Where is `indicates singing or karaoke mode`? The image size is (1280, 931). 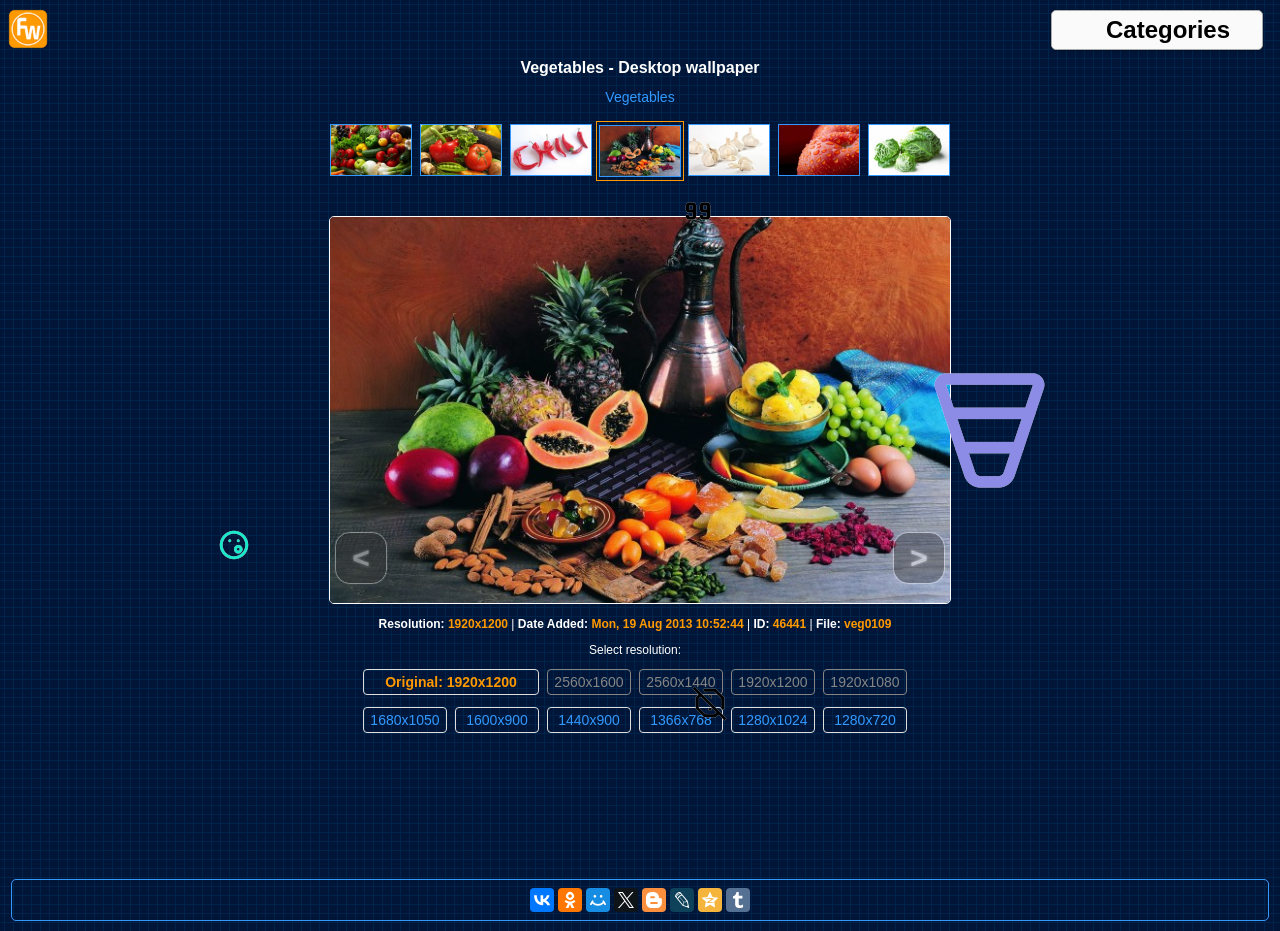 indicates singing or karaoke mode is located at coordinates (234, 545).